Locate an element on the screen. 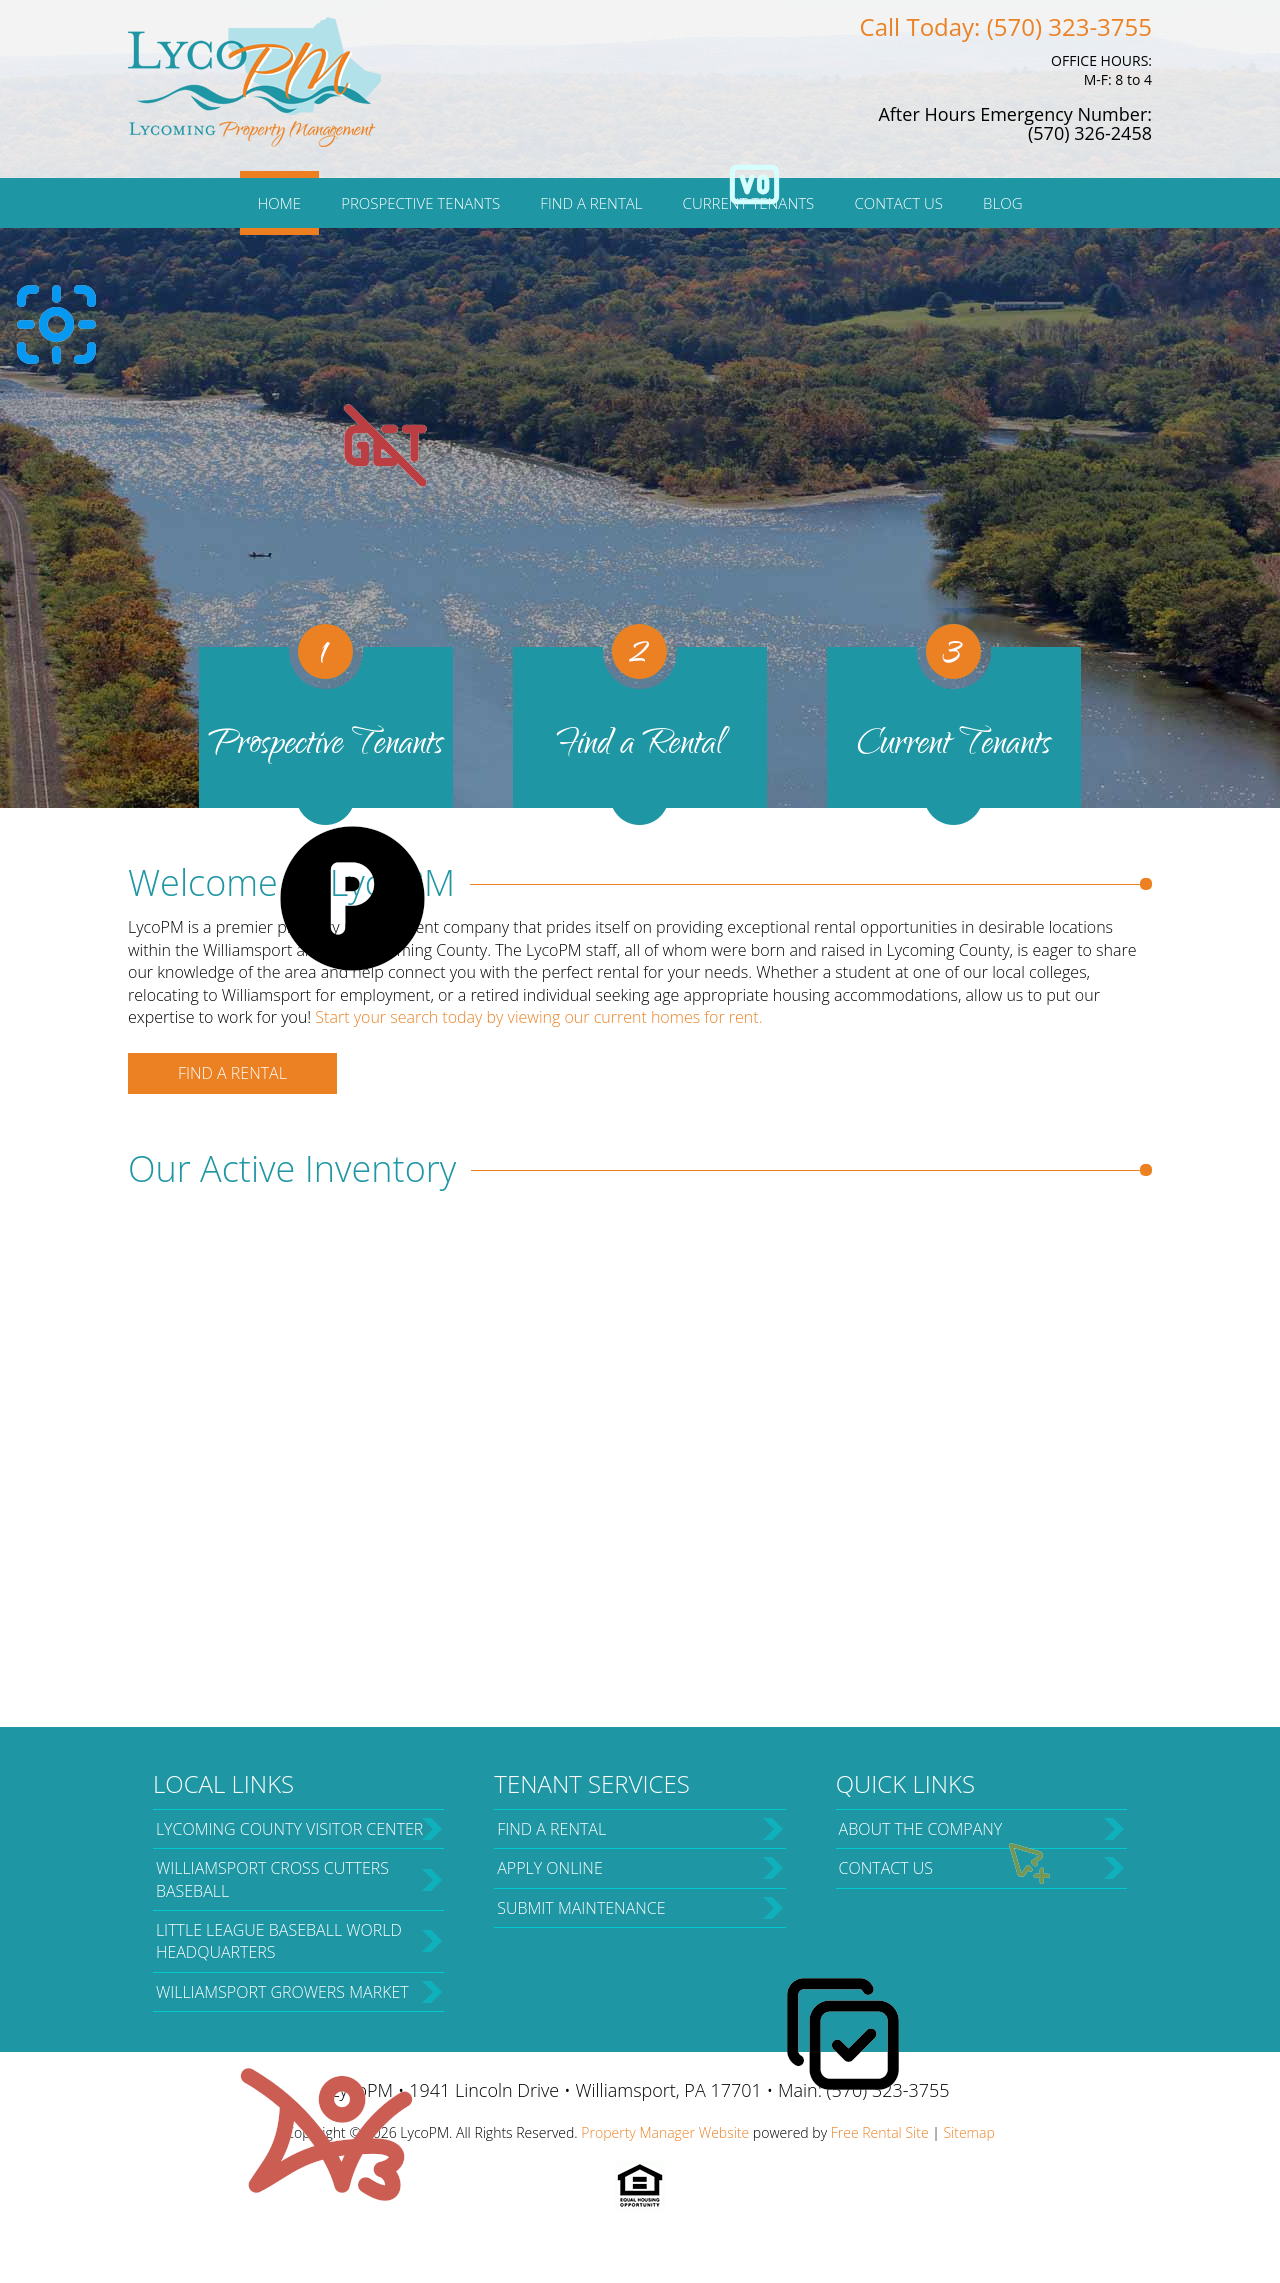 This screenshot has width=1280, height=2283. indicates http get request is disabled or blocked is located at coordinates (385, 445).